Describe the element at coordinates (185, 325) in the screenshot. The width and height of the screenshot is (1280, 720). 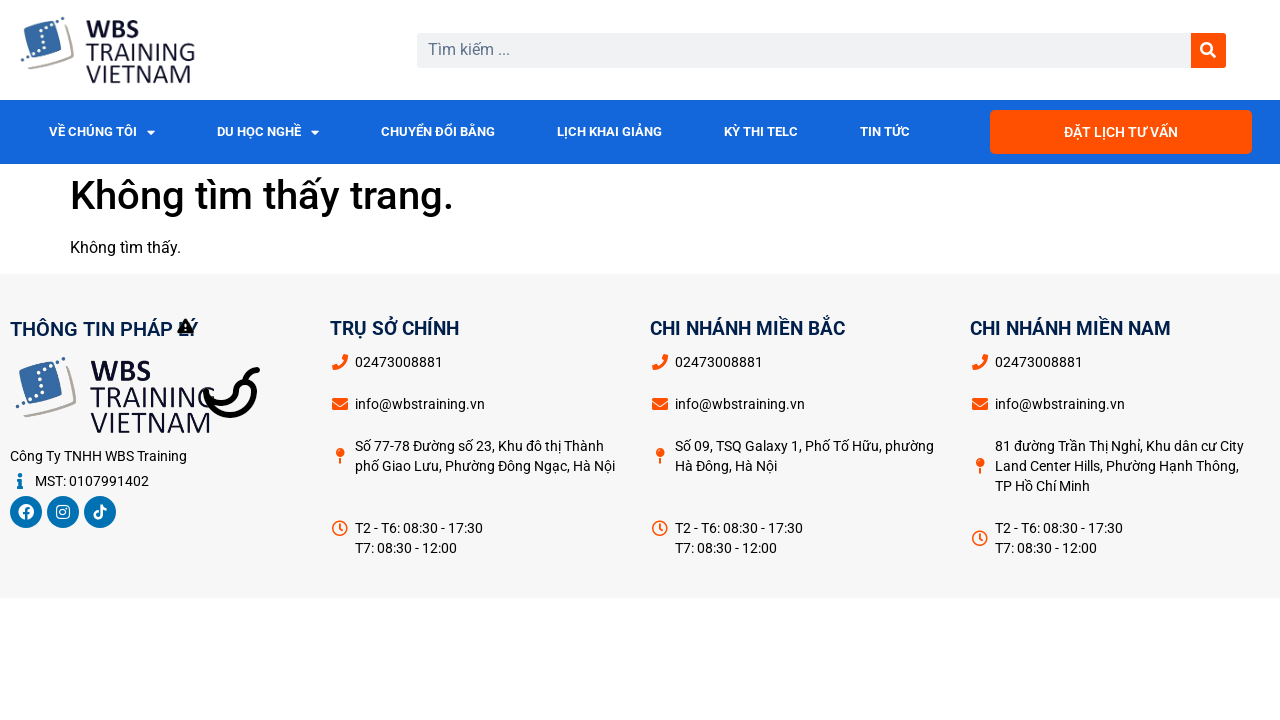
I see `indicates a warning or caution state` at that location.